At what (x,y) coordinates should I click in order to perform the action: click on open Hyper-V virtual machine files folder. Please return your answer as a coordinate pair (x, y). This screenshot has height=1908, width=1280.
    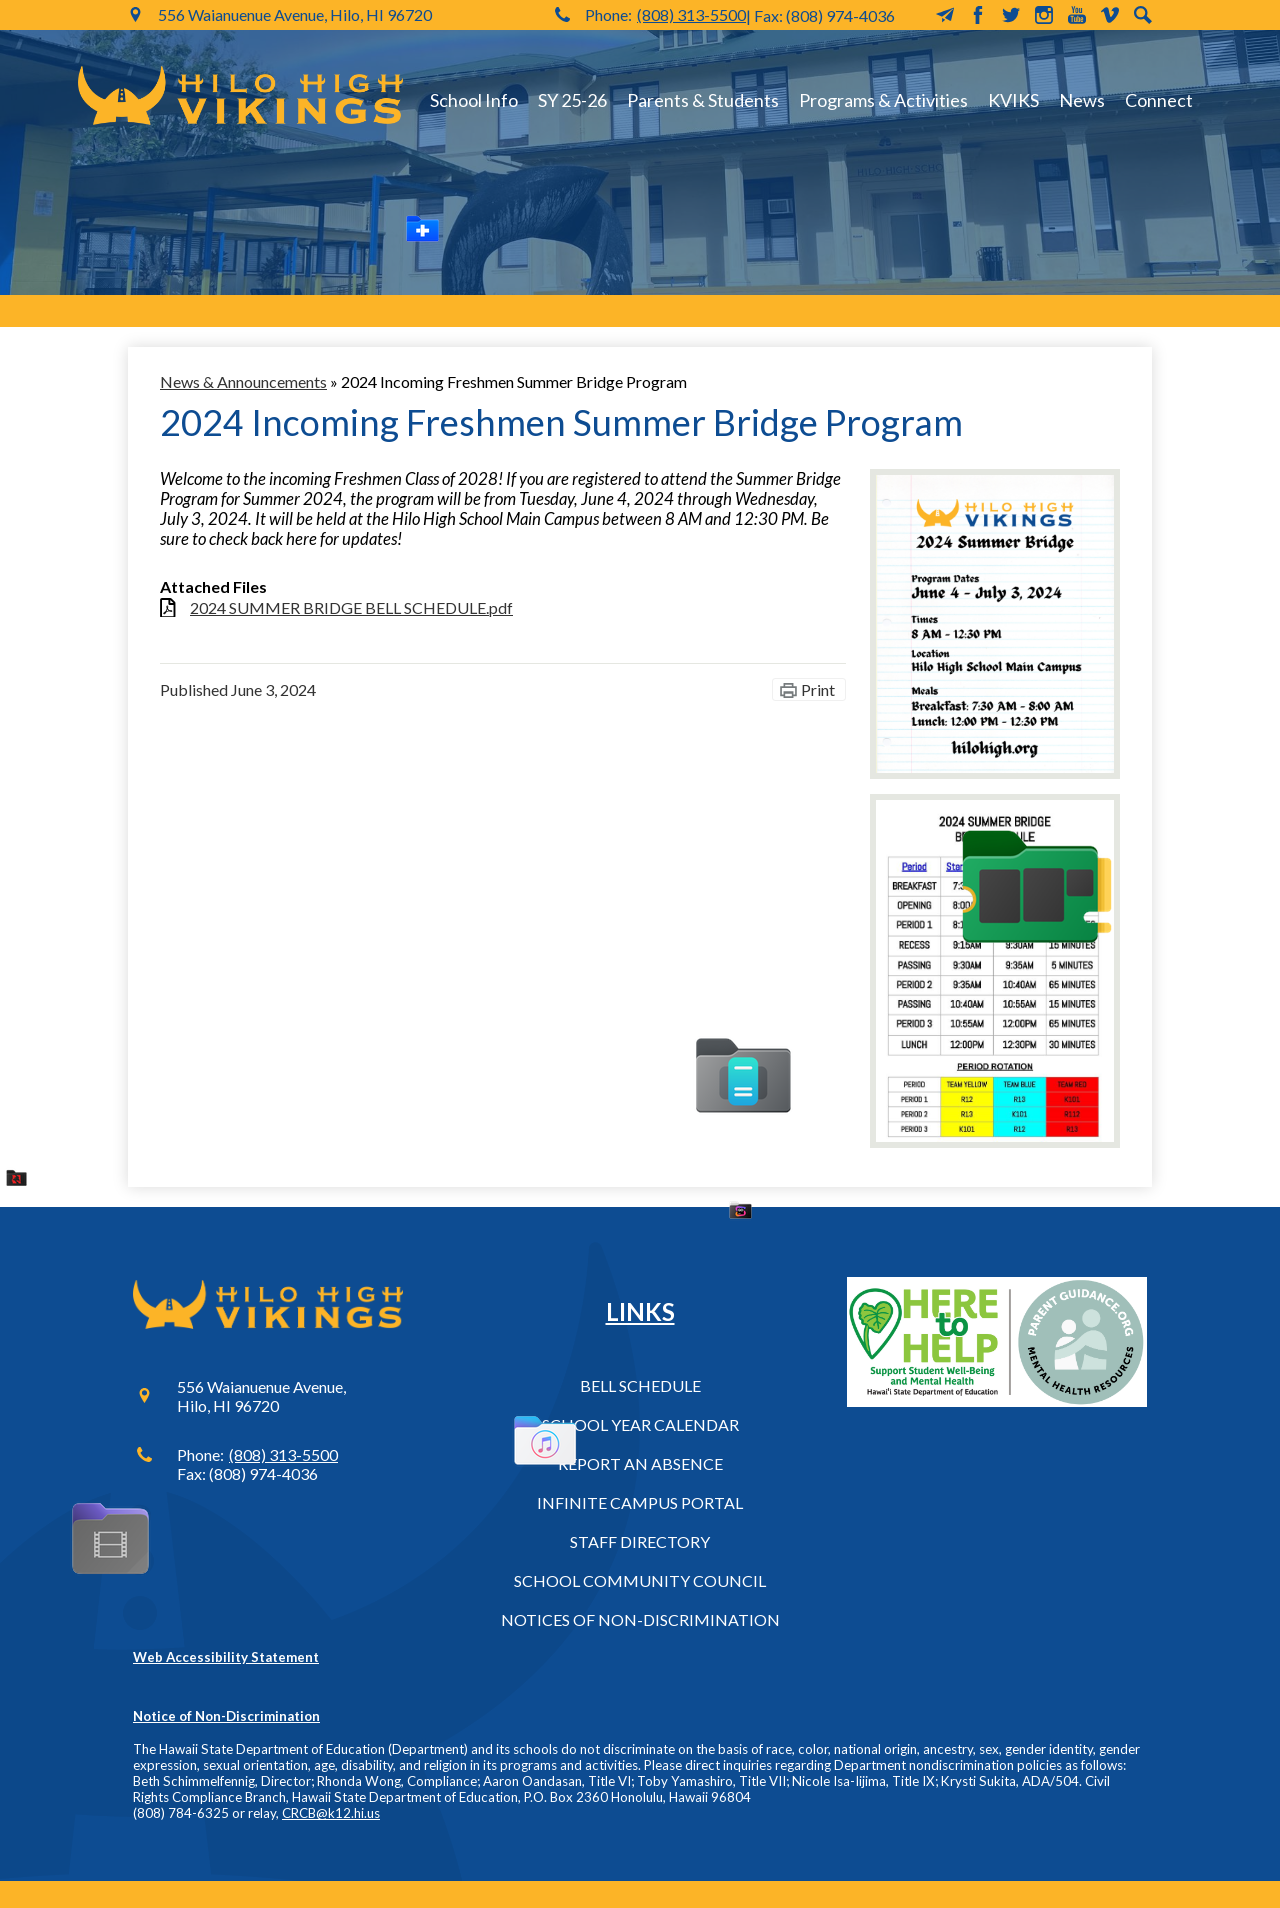
    Looking at the image, I should click on (743, 1078).